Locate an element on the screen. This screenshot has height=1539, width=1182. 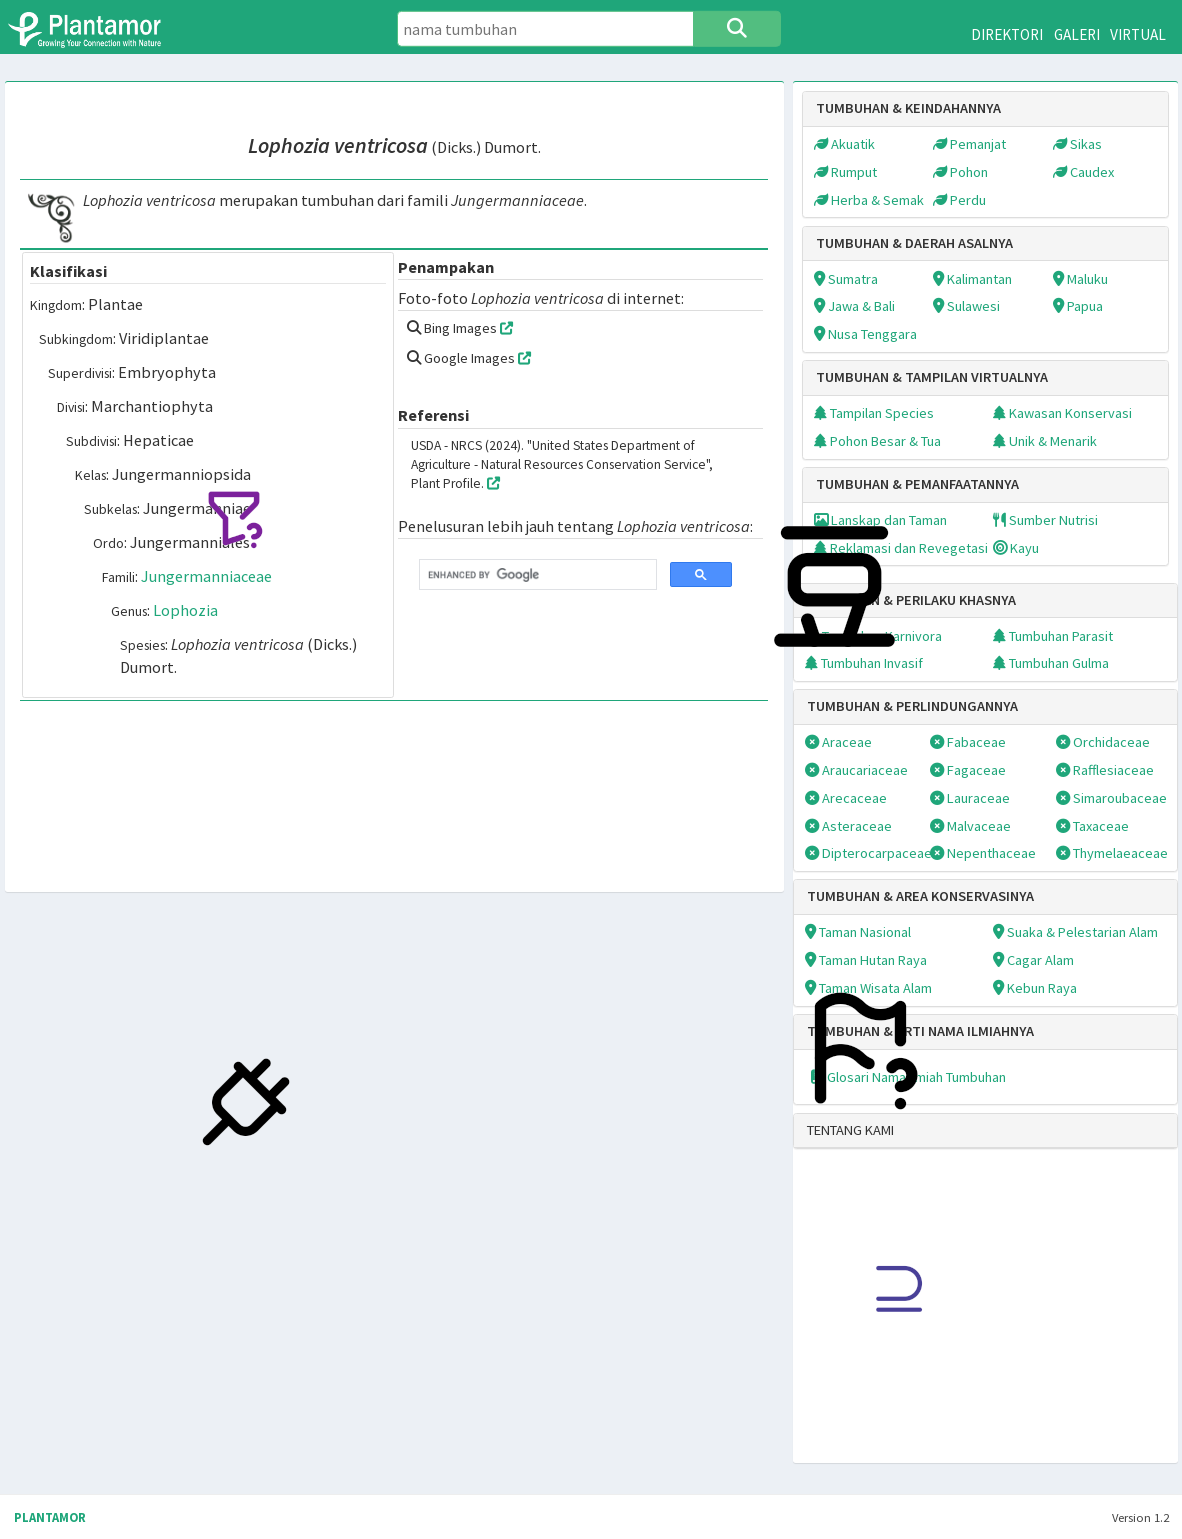
connect to a power source is located at coordinates (244, 1103).